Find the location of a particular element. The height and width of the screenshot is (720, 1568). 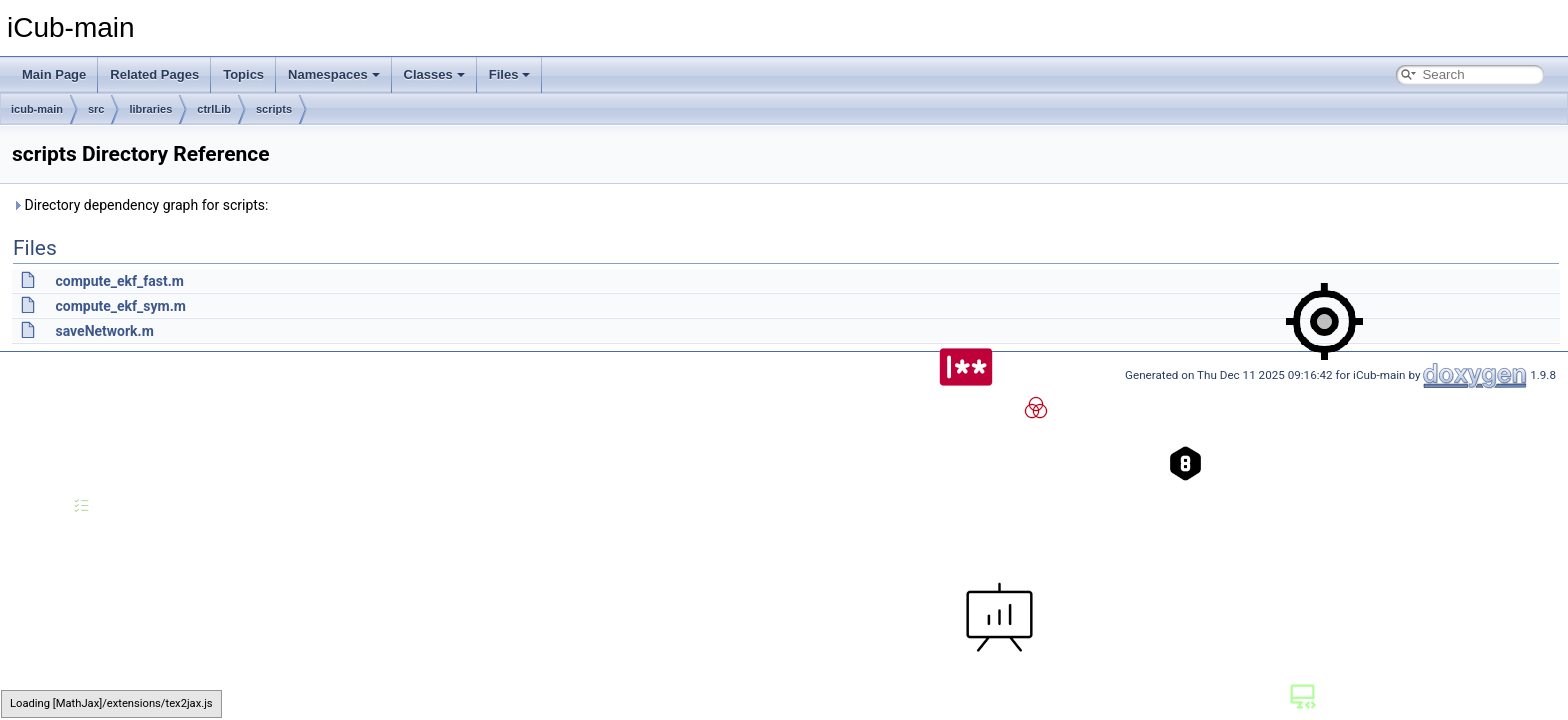

view overlapping data or shared elements is located at coordinates (1036, 408).